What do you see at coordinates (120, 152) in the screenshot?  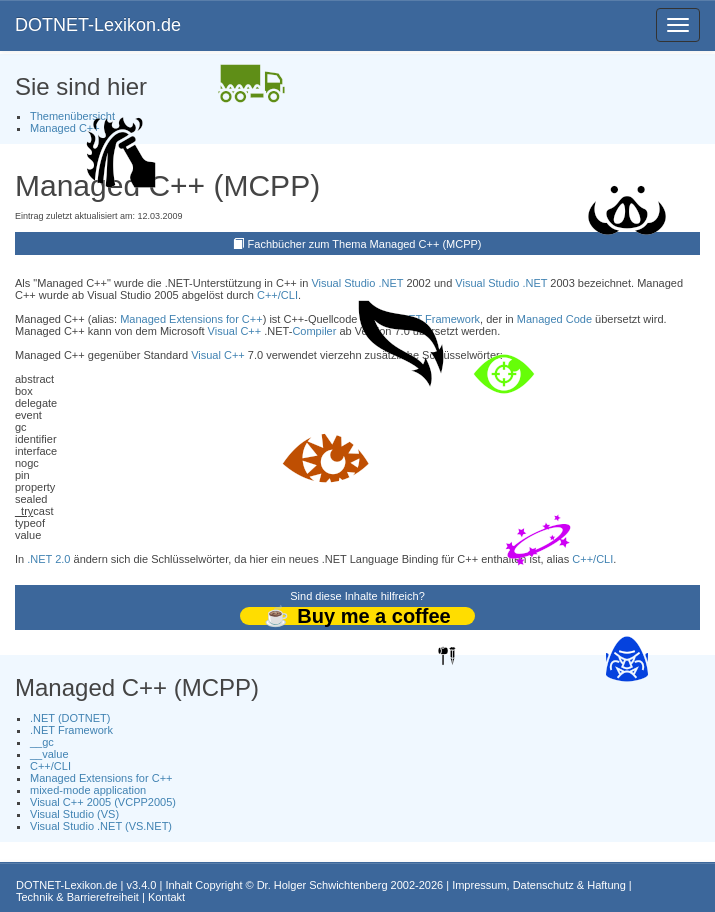 I see `select molotov cocktail weapon or item` at bounding box center [120, 152].